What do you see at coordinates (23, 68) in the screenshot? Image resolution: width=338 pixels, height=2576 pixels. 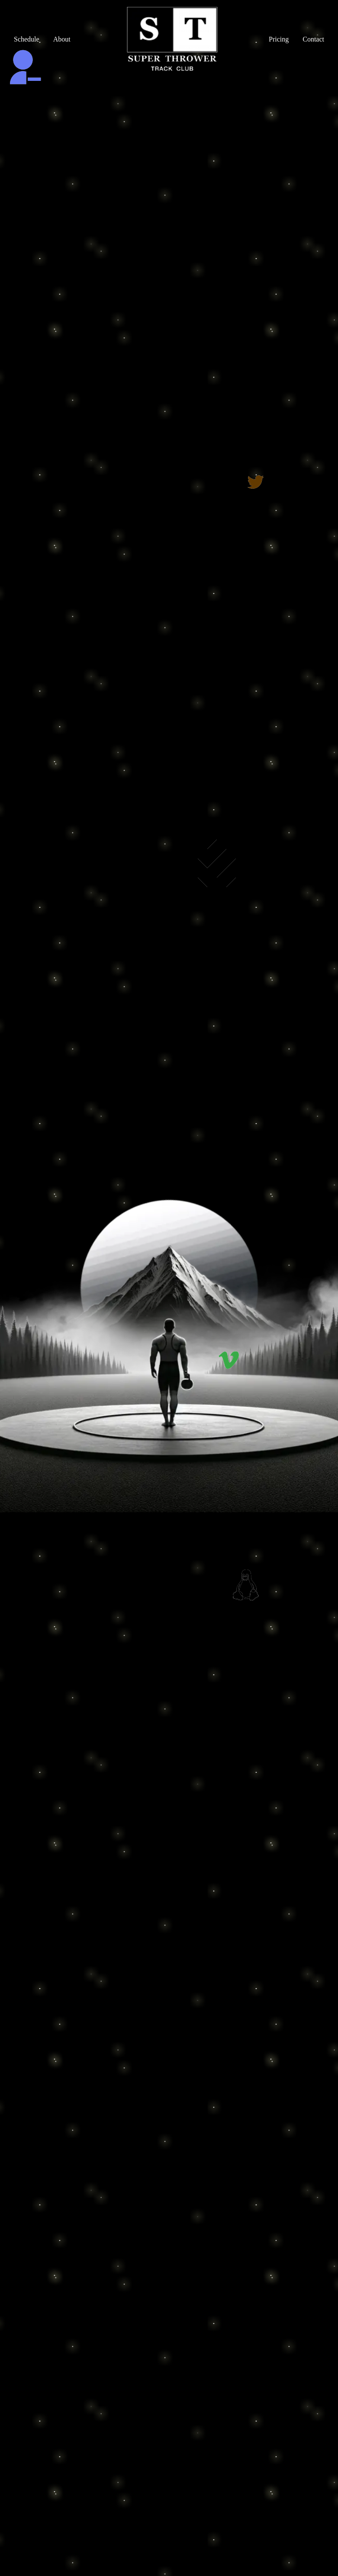 I see `remove a user or contact` at bounding box center [23, 68].